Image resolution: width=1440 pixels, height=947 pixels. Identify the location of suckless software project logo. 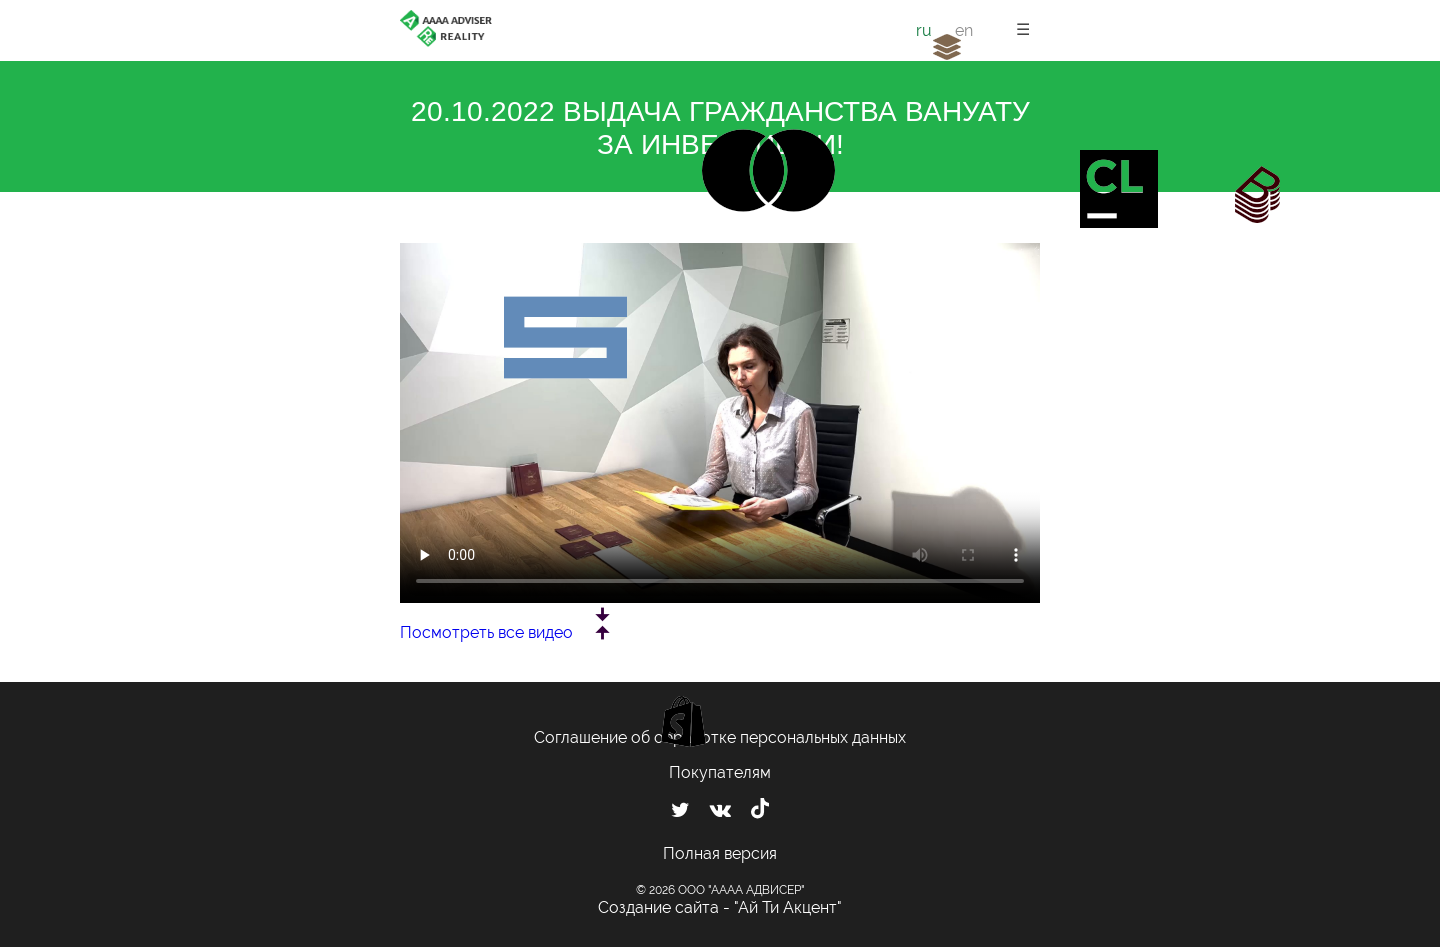
(565, 337).